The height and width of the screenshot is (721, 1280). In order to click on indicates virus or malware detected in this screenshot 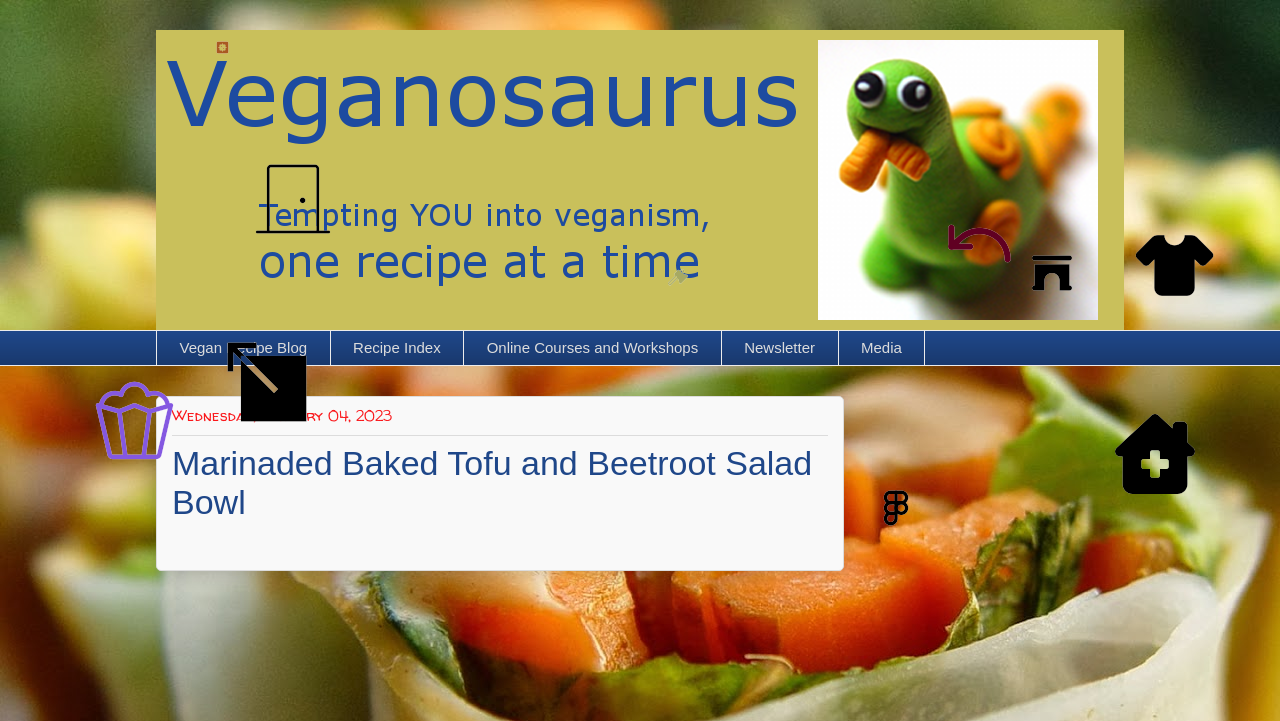, I will do `click(222, 47)`.